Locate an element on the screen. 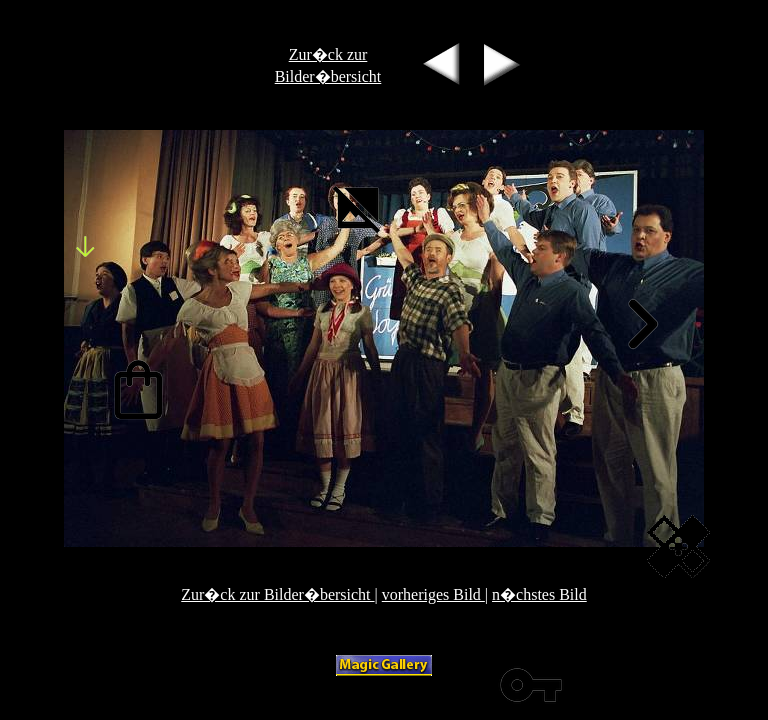  go to the next item or page is located at coordinates (642, 324).